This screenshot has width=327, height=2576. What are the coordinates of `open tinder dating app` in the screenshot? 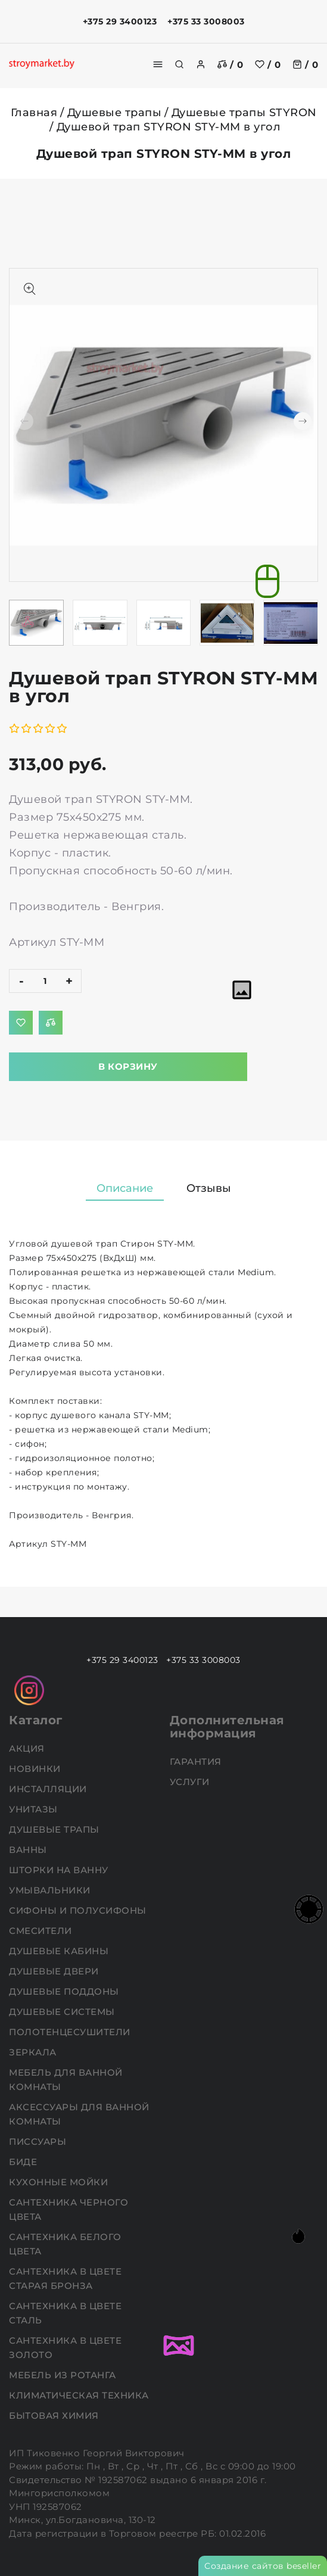 It's located at (298, 2237).